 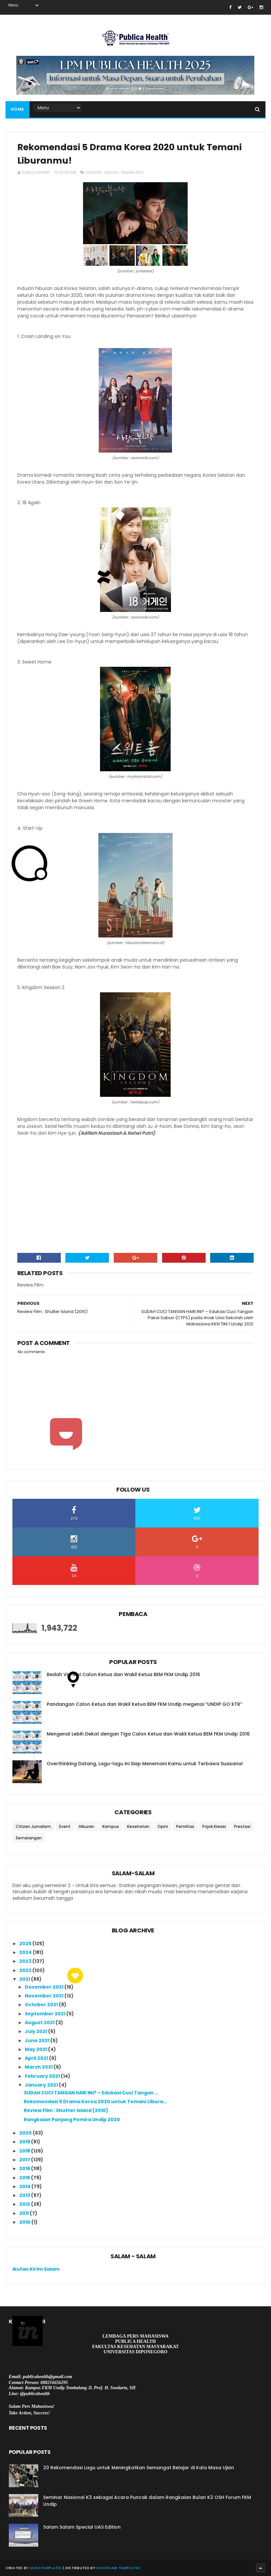 What do you see at coordinates (104, 577) in the screenshot?
I see `open Confluence workspace` at bounding box center [104, 577].